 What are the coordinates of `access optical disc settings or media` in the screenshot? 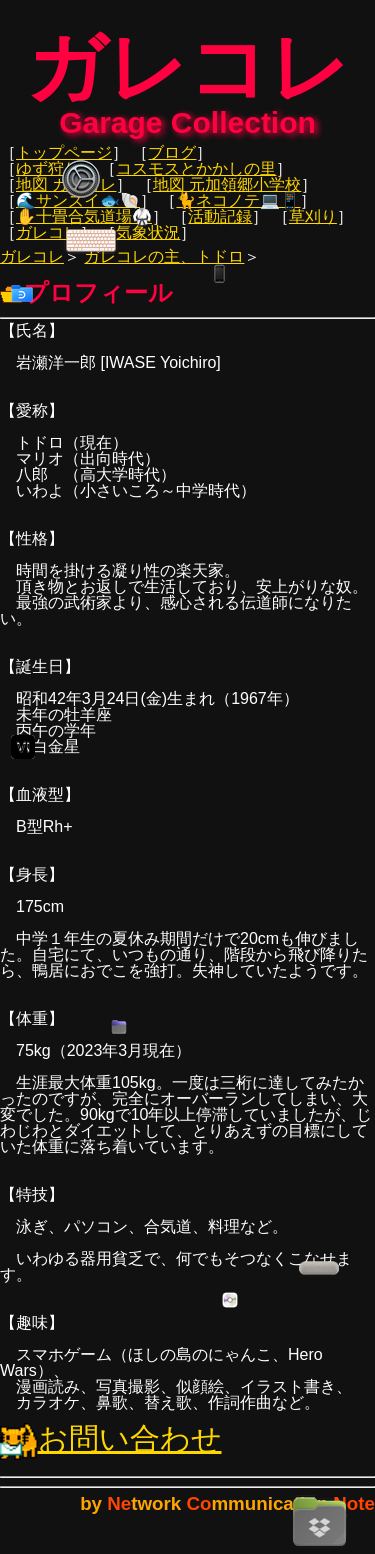 It's located at (230, 1300).